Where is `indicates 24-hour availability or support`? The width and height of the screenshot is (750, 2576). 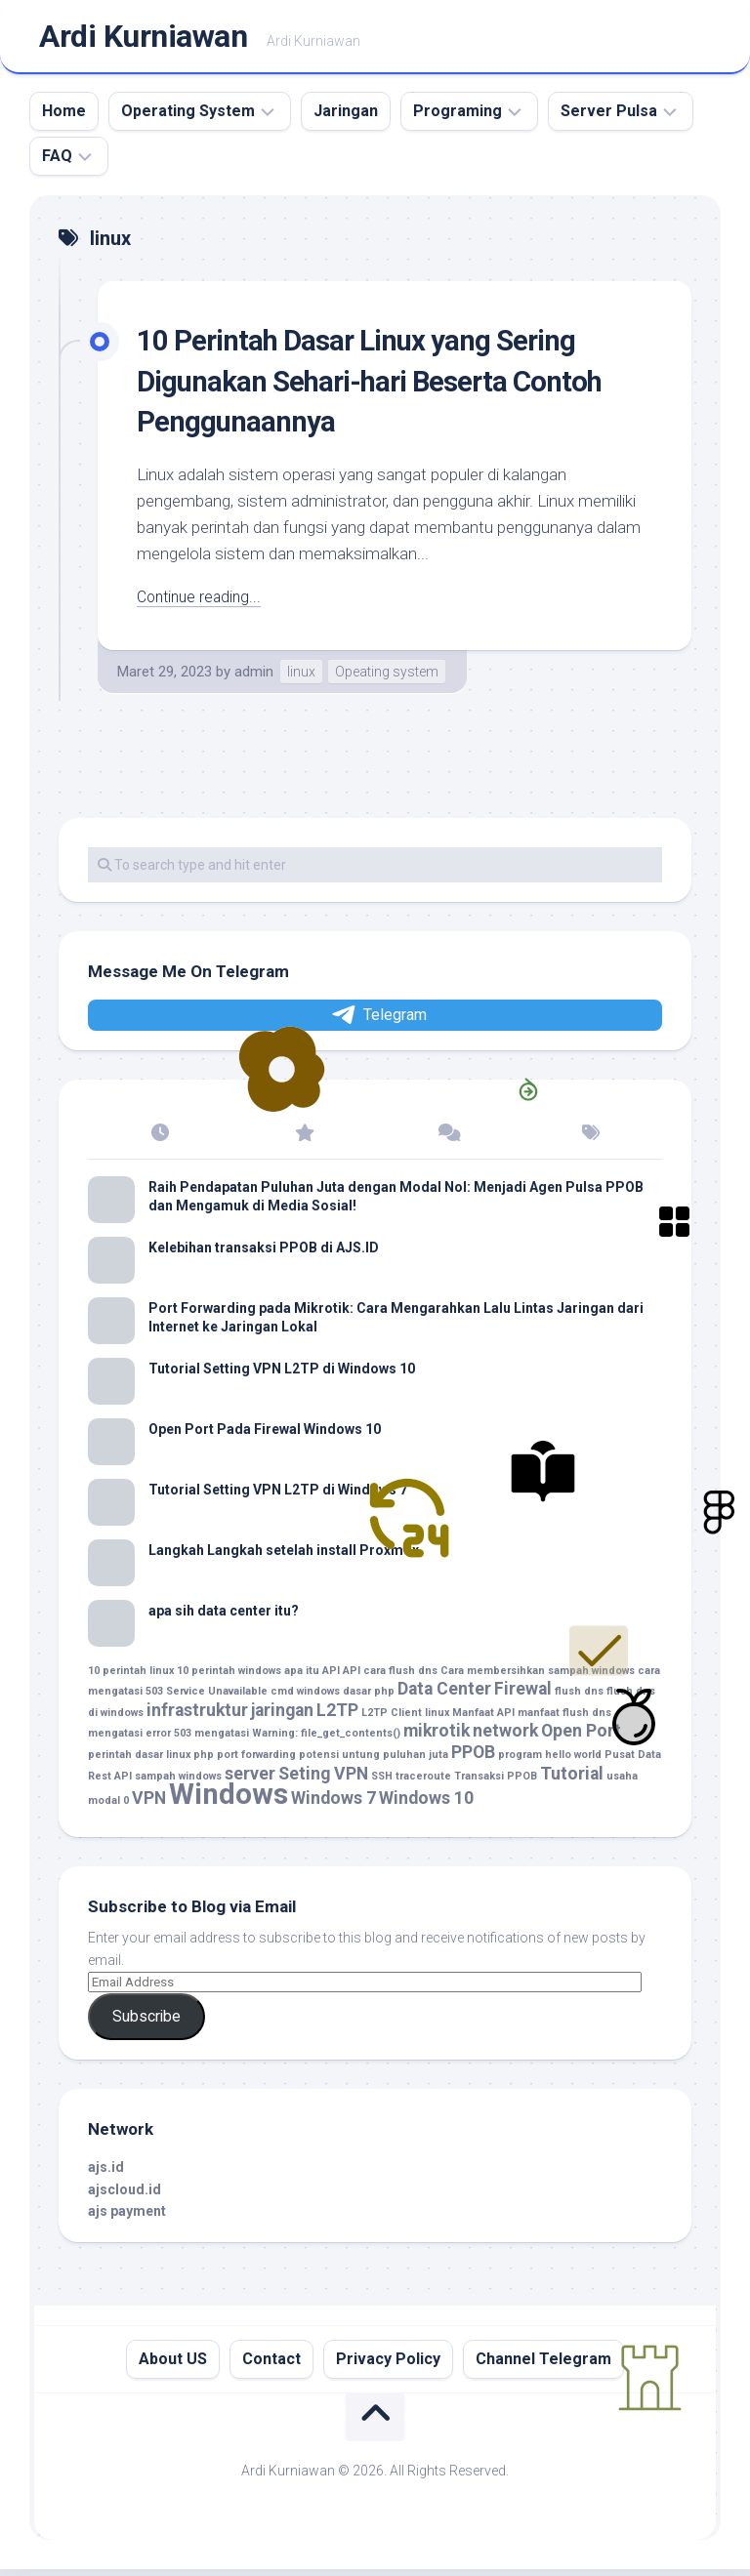 indicates 24-hour availability or support is located at coordinates (407, 1516).